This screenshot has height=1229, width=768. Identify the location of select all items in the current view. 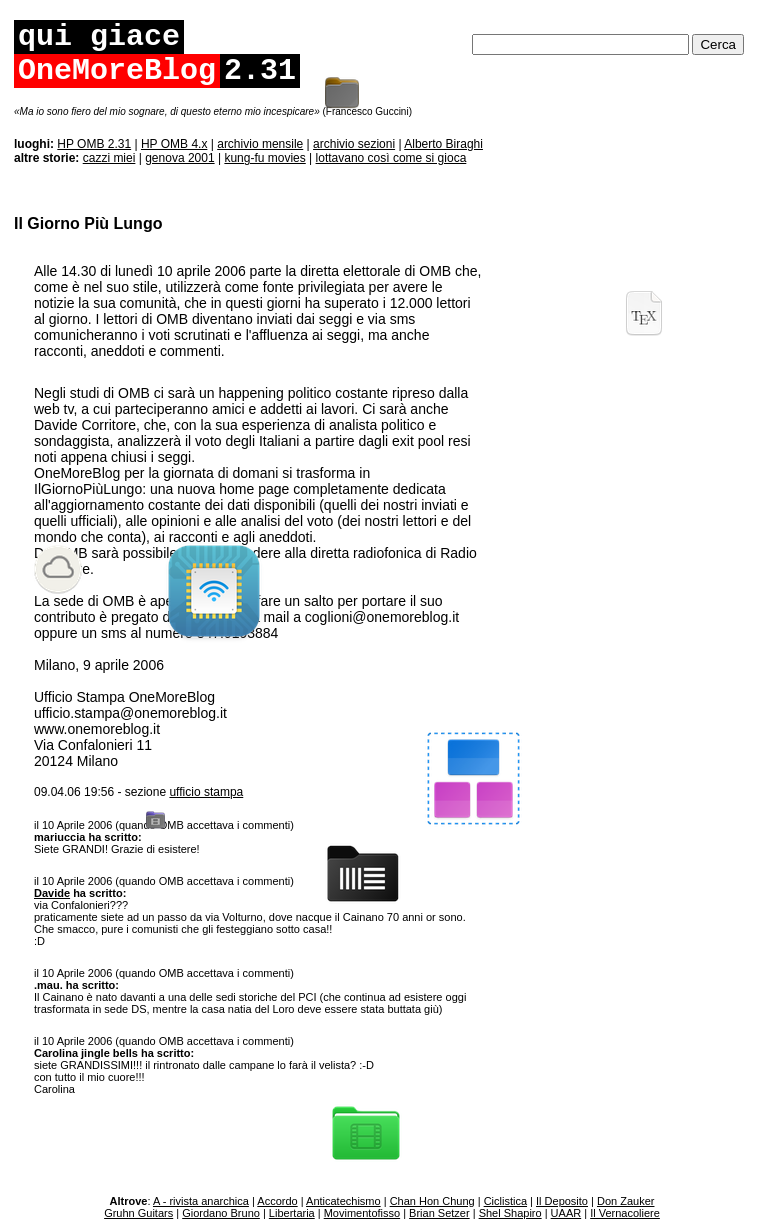
(473, 778).